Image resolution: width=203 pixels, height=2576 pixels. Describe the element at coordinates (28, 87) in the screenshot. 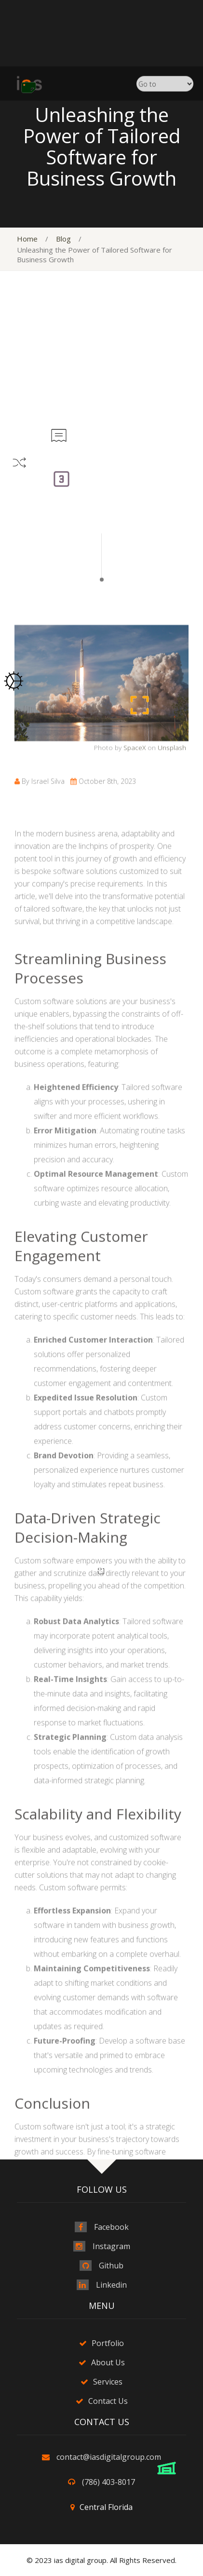

I see `indicates tarp or cover item` at that location.